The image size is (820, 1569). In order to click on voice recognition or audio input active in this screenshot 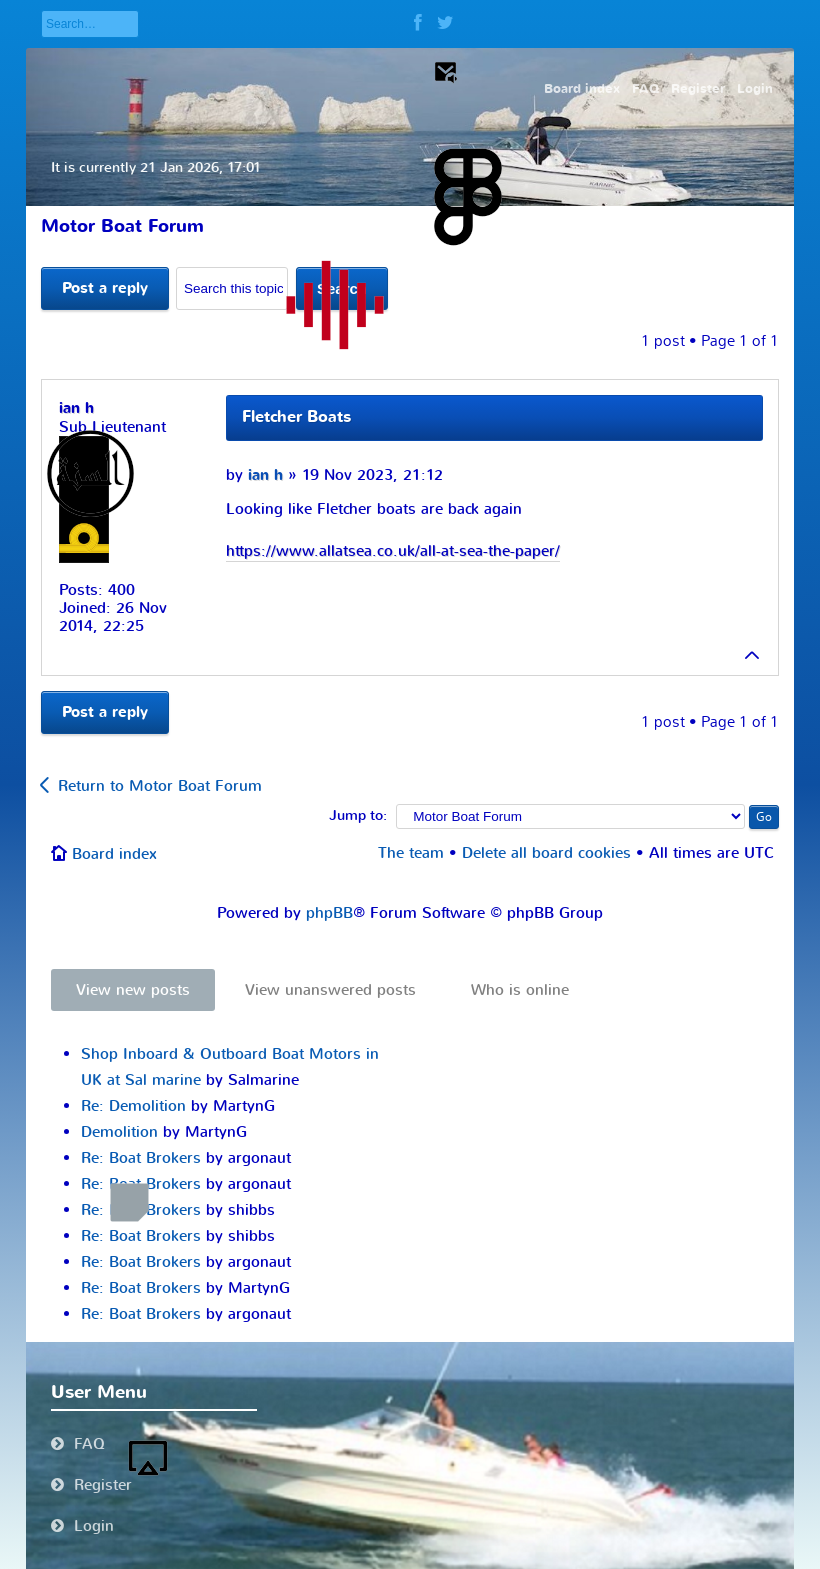, I will do `click(335, 305)`.